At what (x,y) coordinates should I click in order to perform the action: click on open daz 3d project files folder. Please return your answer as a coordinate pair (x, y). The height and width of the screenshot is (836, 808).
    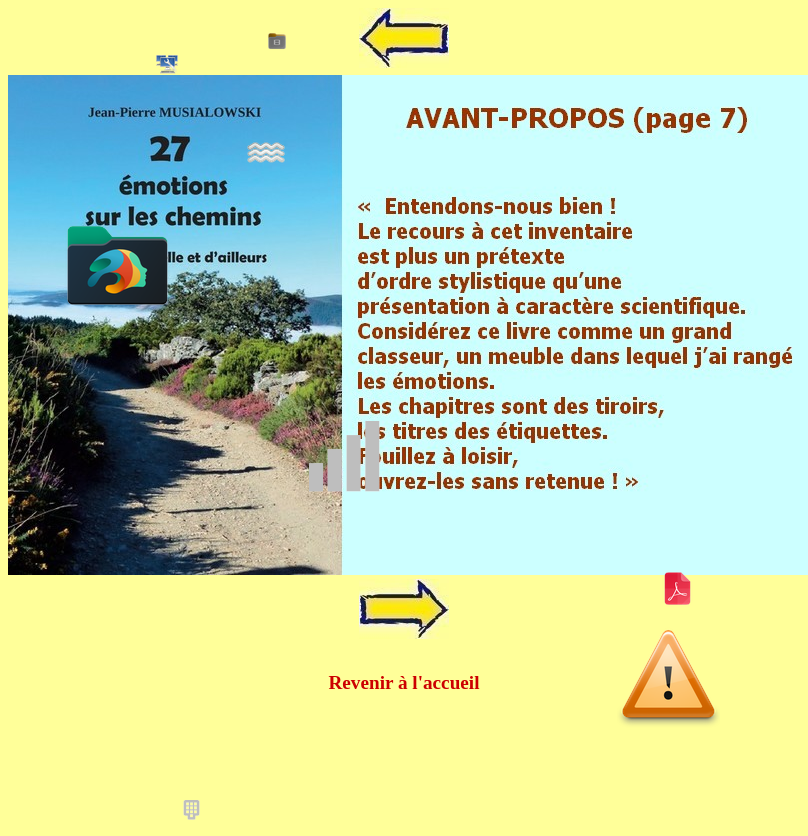
    Looking at the image, I should click on (117, 268).